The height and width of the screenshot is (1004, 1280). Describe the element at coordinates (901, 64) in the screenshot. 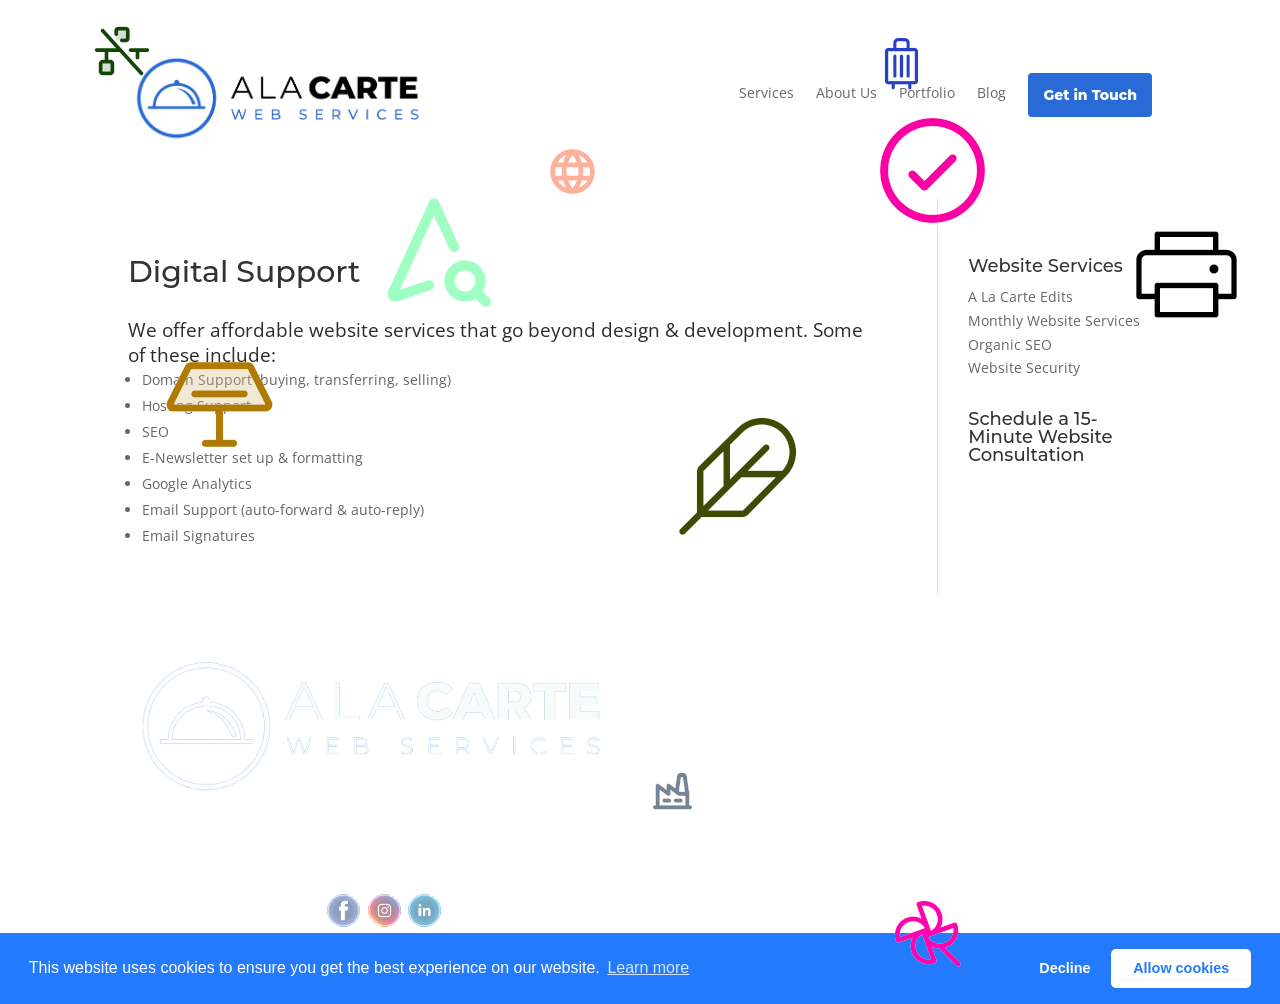

I see `access travel or trip planning features` at that location.